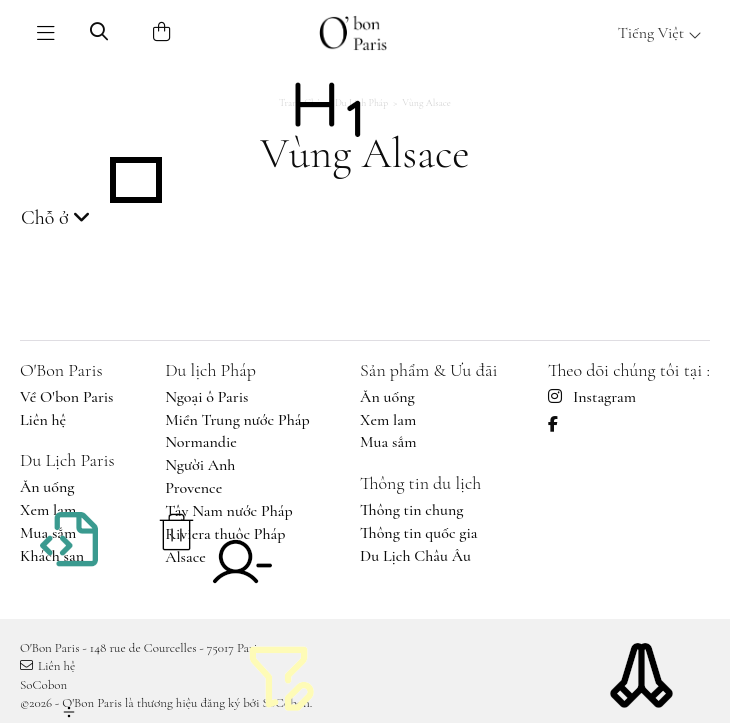  Describe the element at coordinates (176, 533) in the screenshot. I see `delete this item` at that location.